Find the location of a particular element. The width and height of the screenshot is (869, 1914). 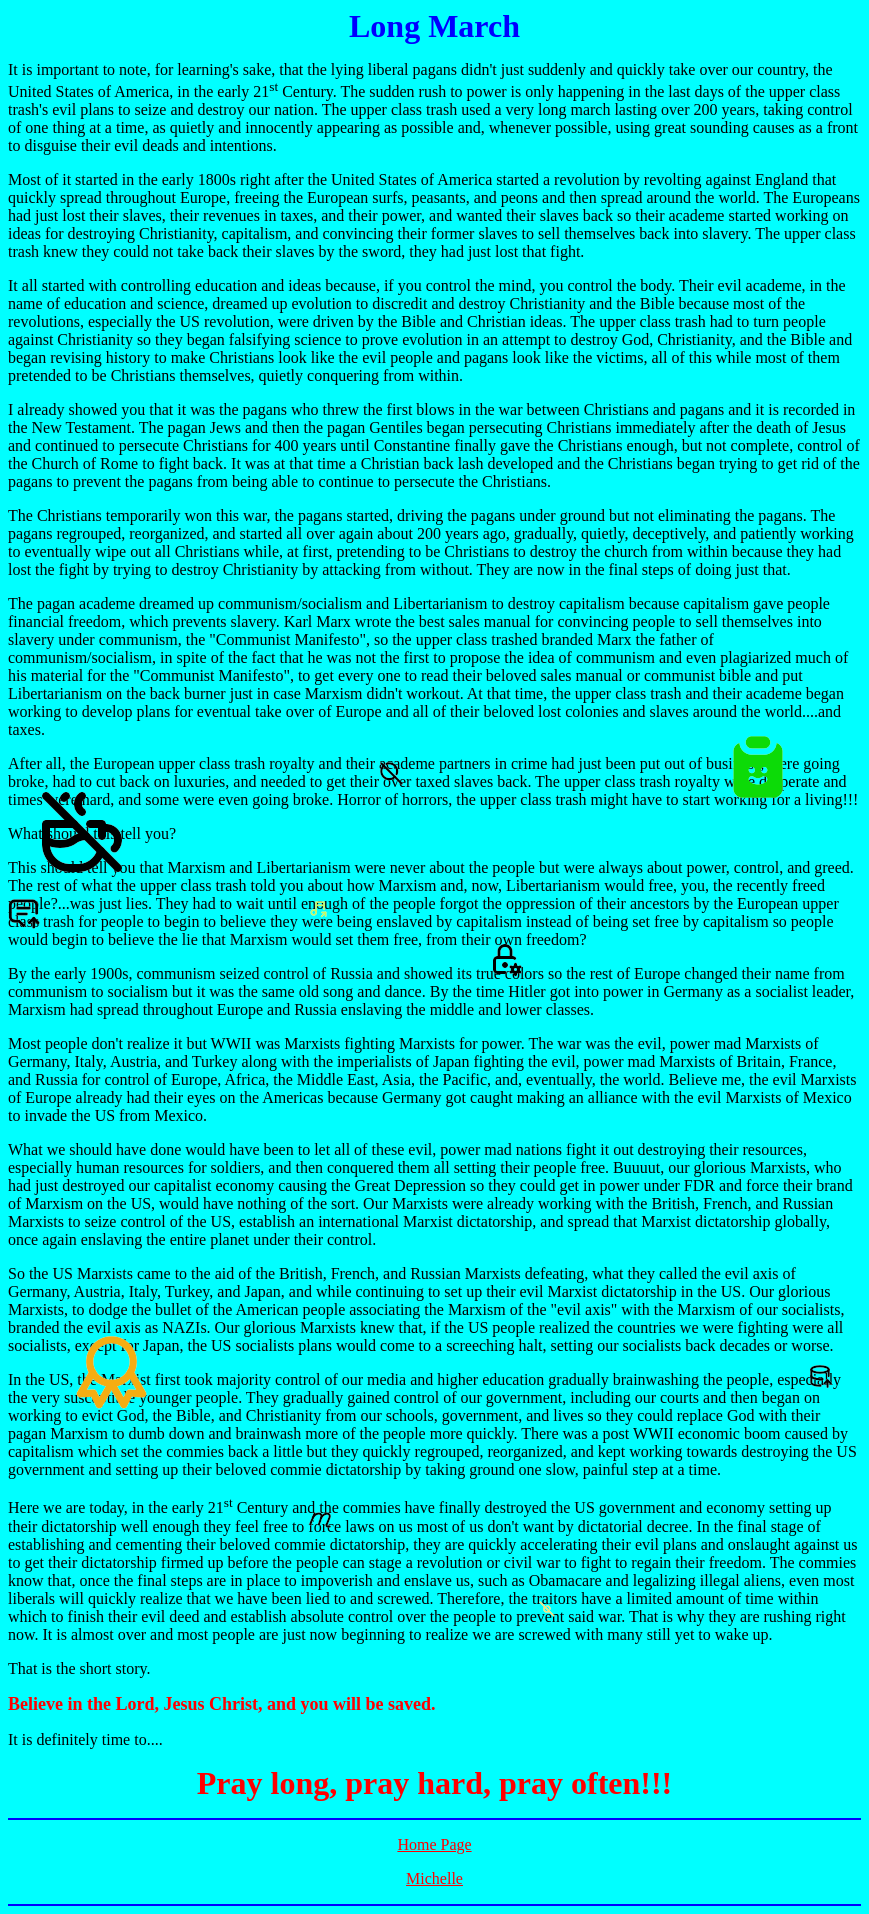

open the Meetup app is located at coordinates (320, 1519).